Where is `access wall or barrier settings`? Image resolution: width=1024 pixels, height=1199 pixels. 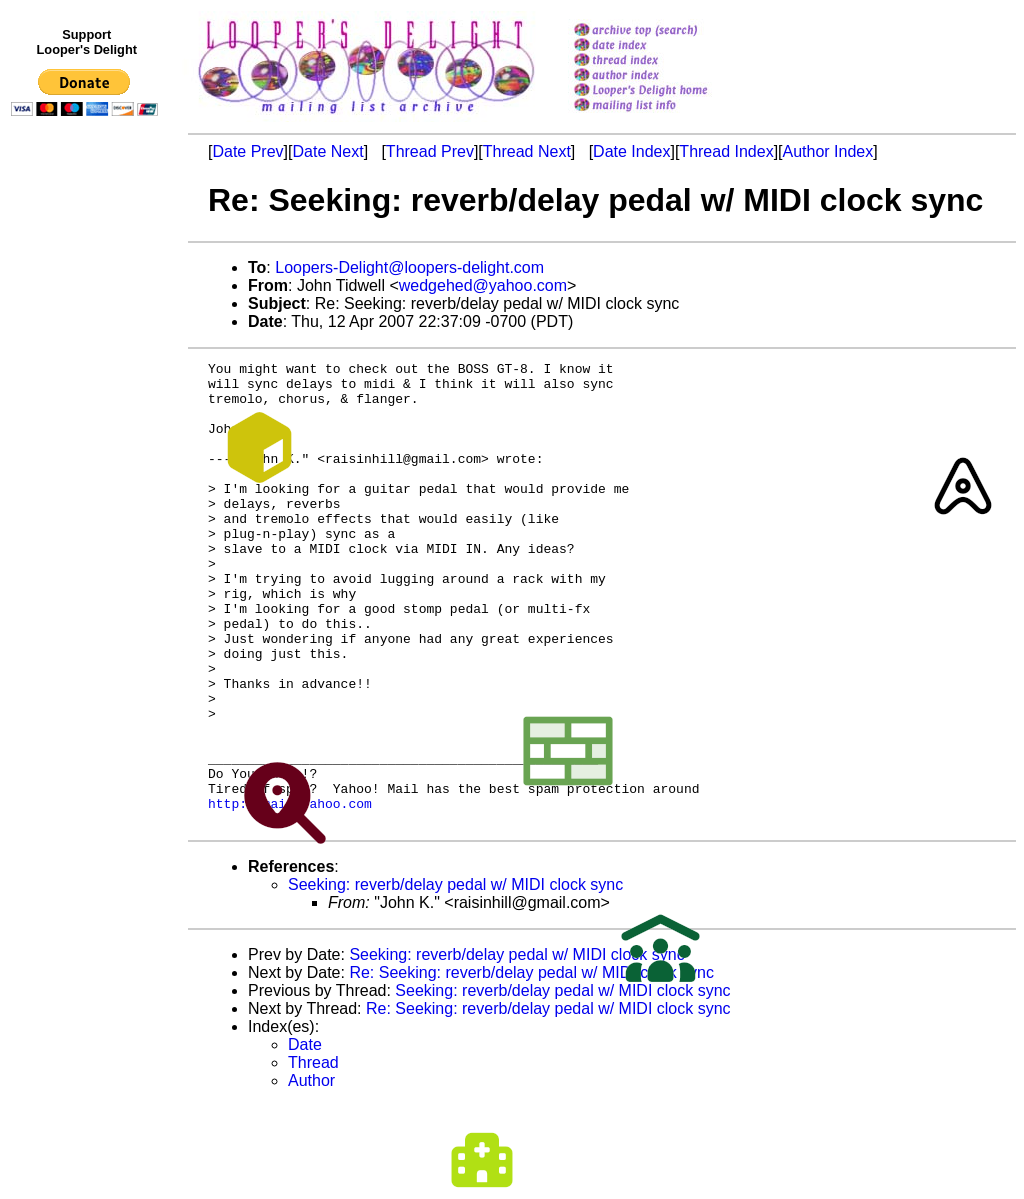 access wall or barrier settings is located at coordinates (568, 751).